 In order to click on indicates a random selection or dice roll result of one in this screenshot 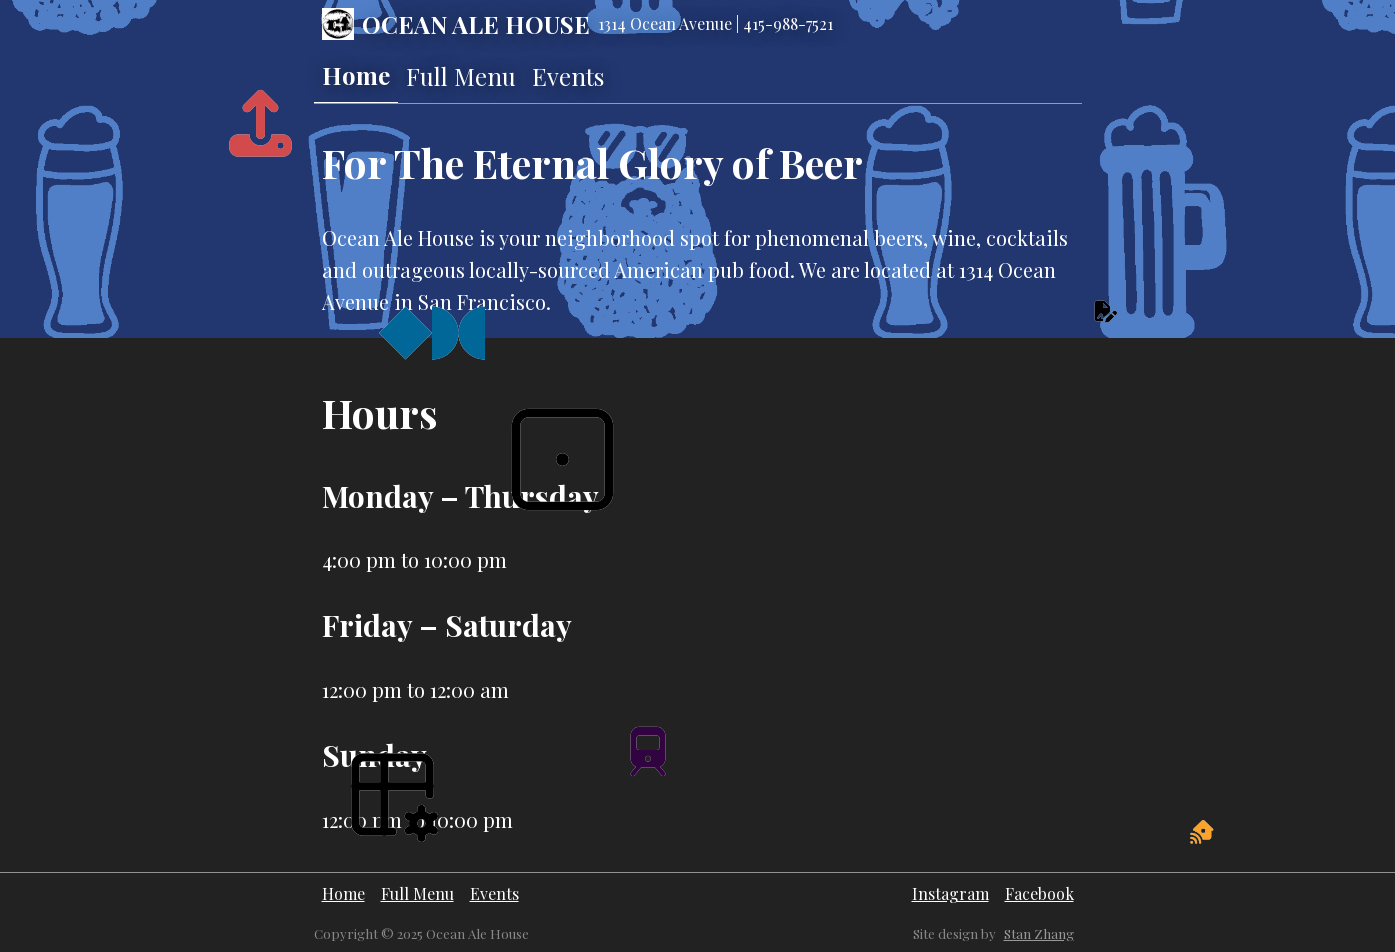, I will do `click(562, 459)`.